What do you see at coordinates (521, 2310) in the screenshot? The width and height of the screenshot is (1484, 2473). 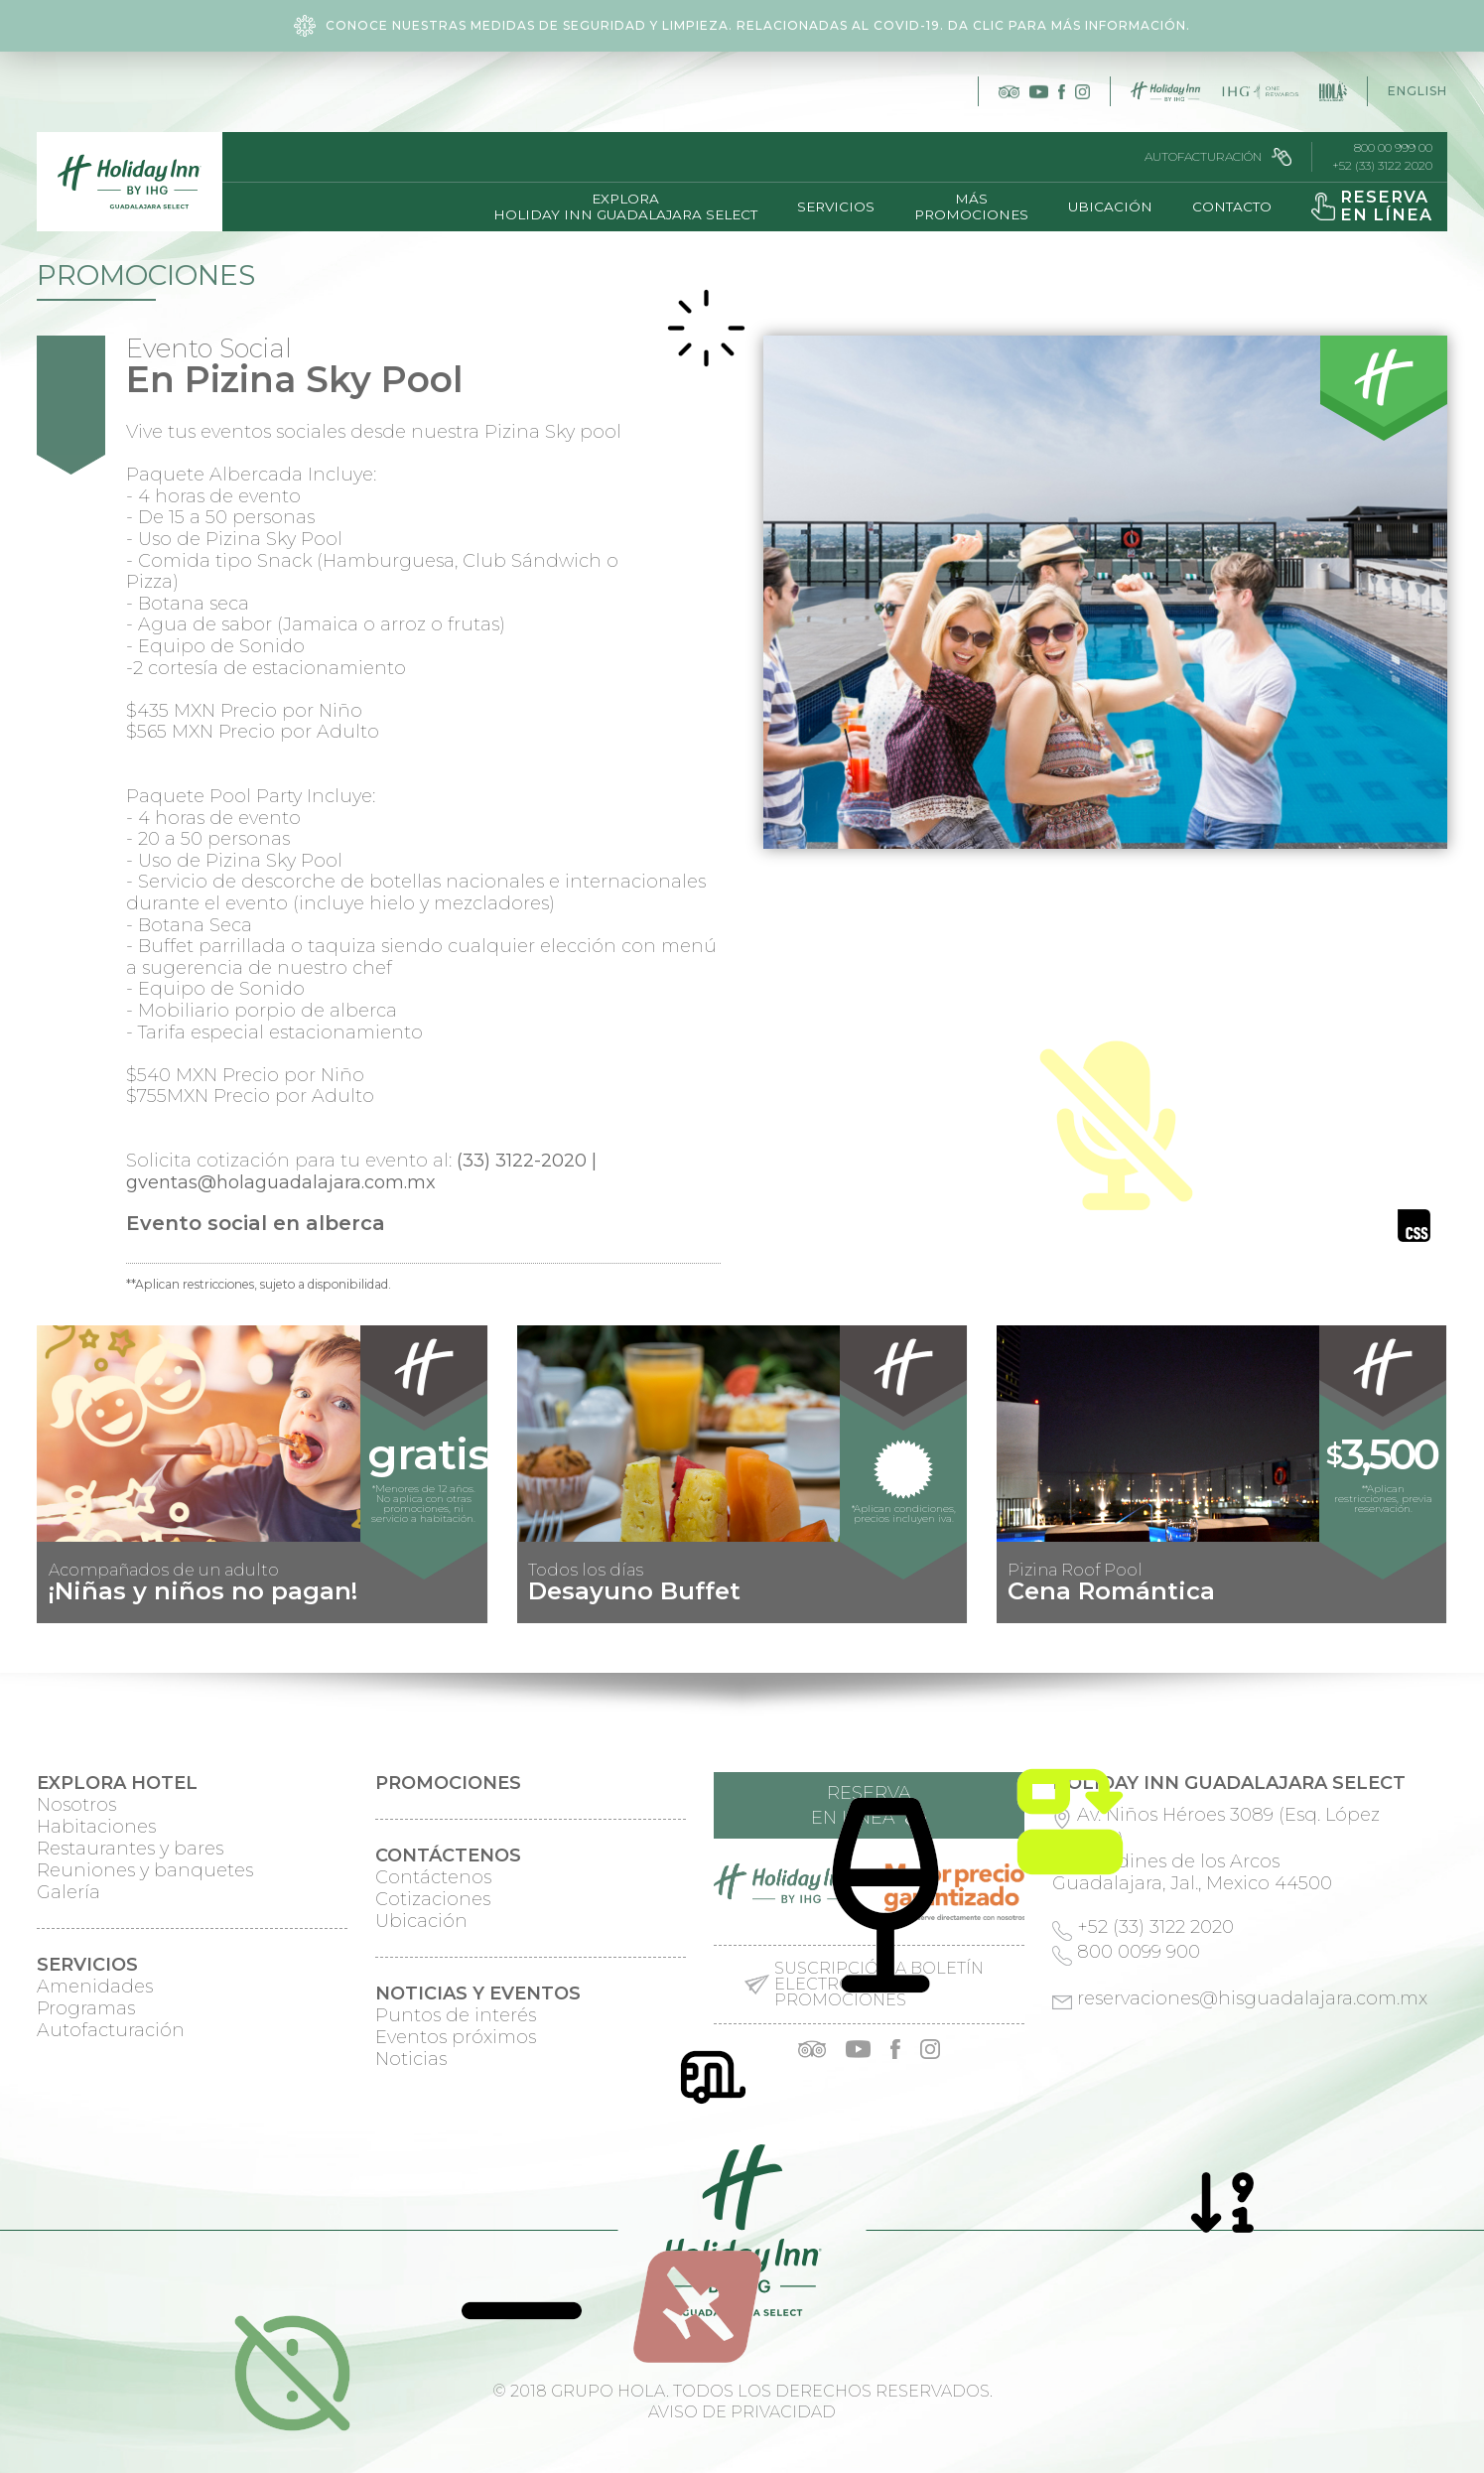 I see `remove an item from a list or cart` at bounding box center [521, 2310].